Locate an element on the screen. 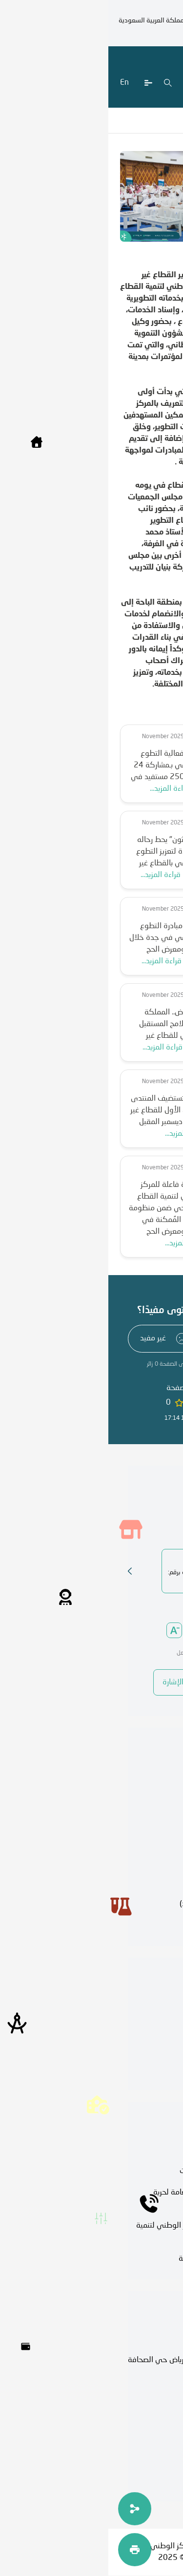 This screenshot has height=2576, width=183. view astronaut or space-themed user profile is located at coordinates (65, 1597).